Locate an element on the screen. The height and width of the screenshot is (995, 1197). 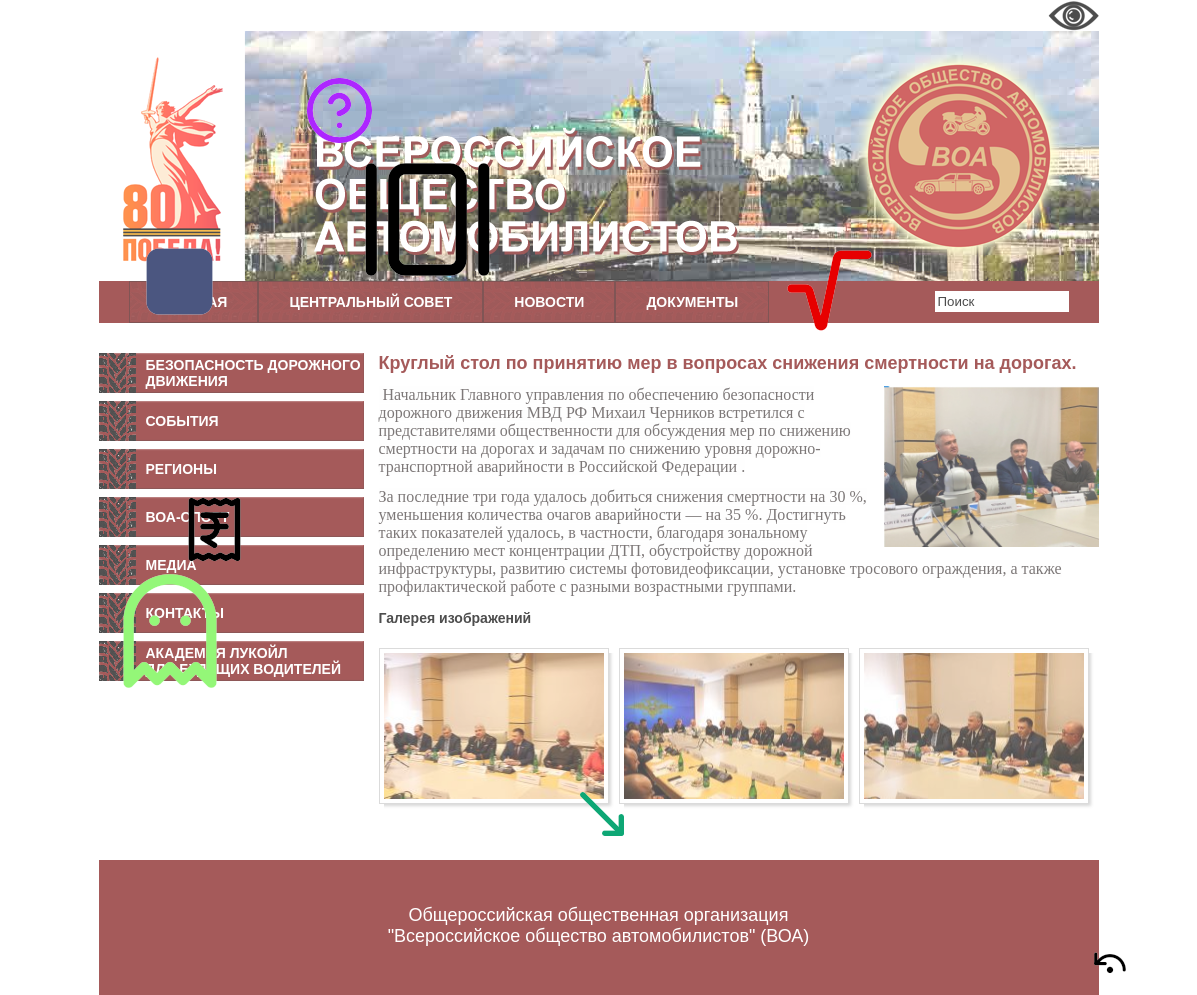
undo recent action is located at coordinates (1110, 962).